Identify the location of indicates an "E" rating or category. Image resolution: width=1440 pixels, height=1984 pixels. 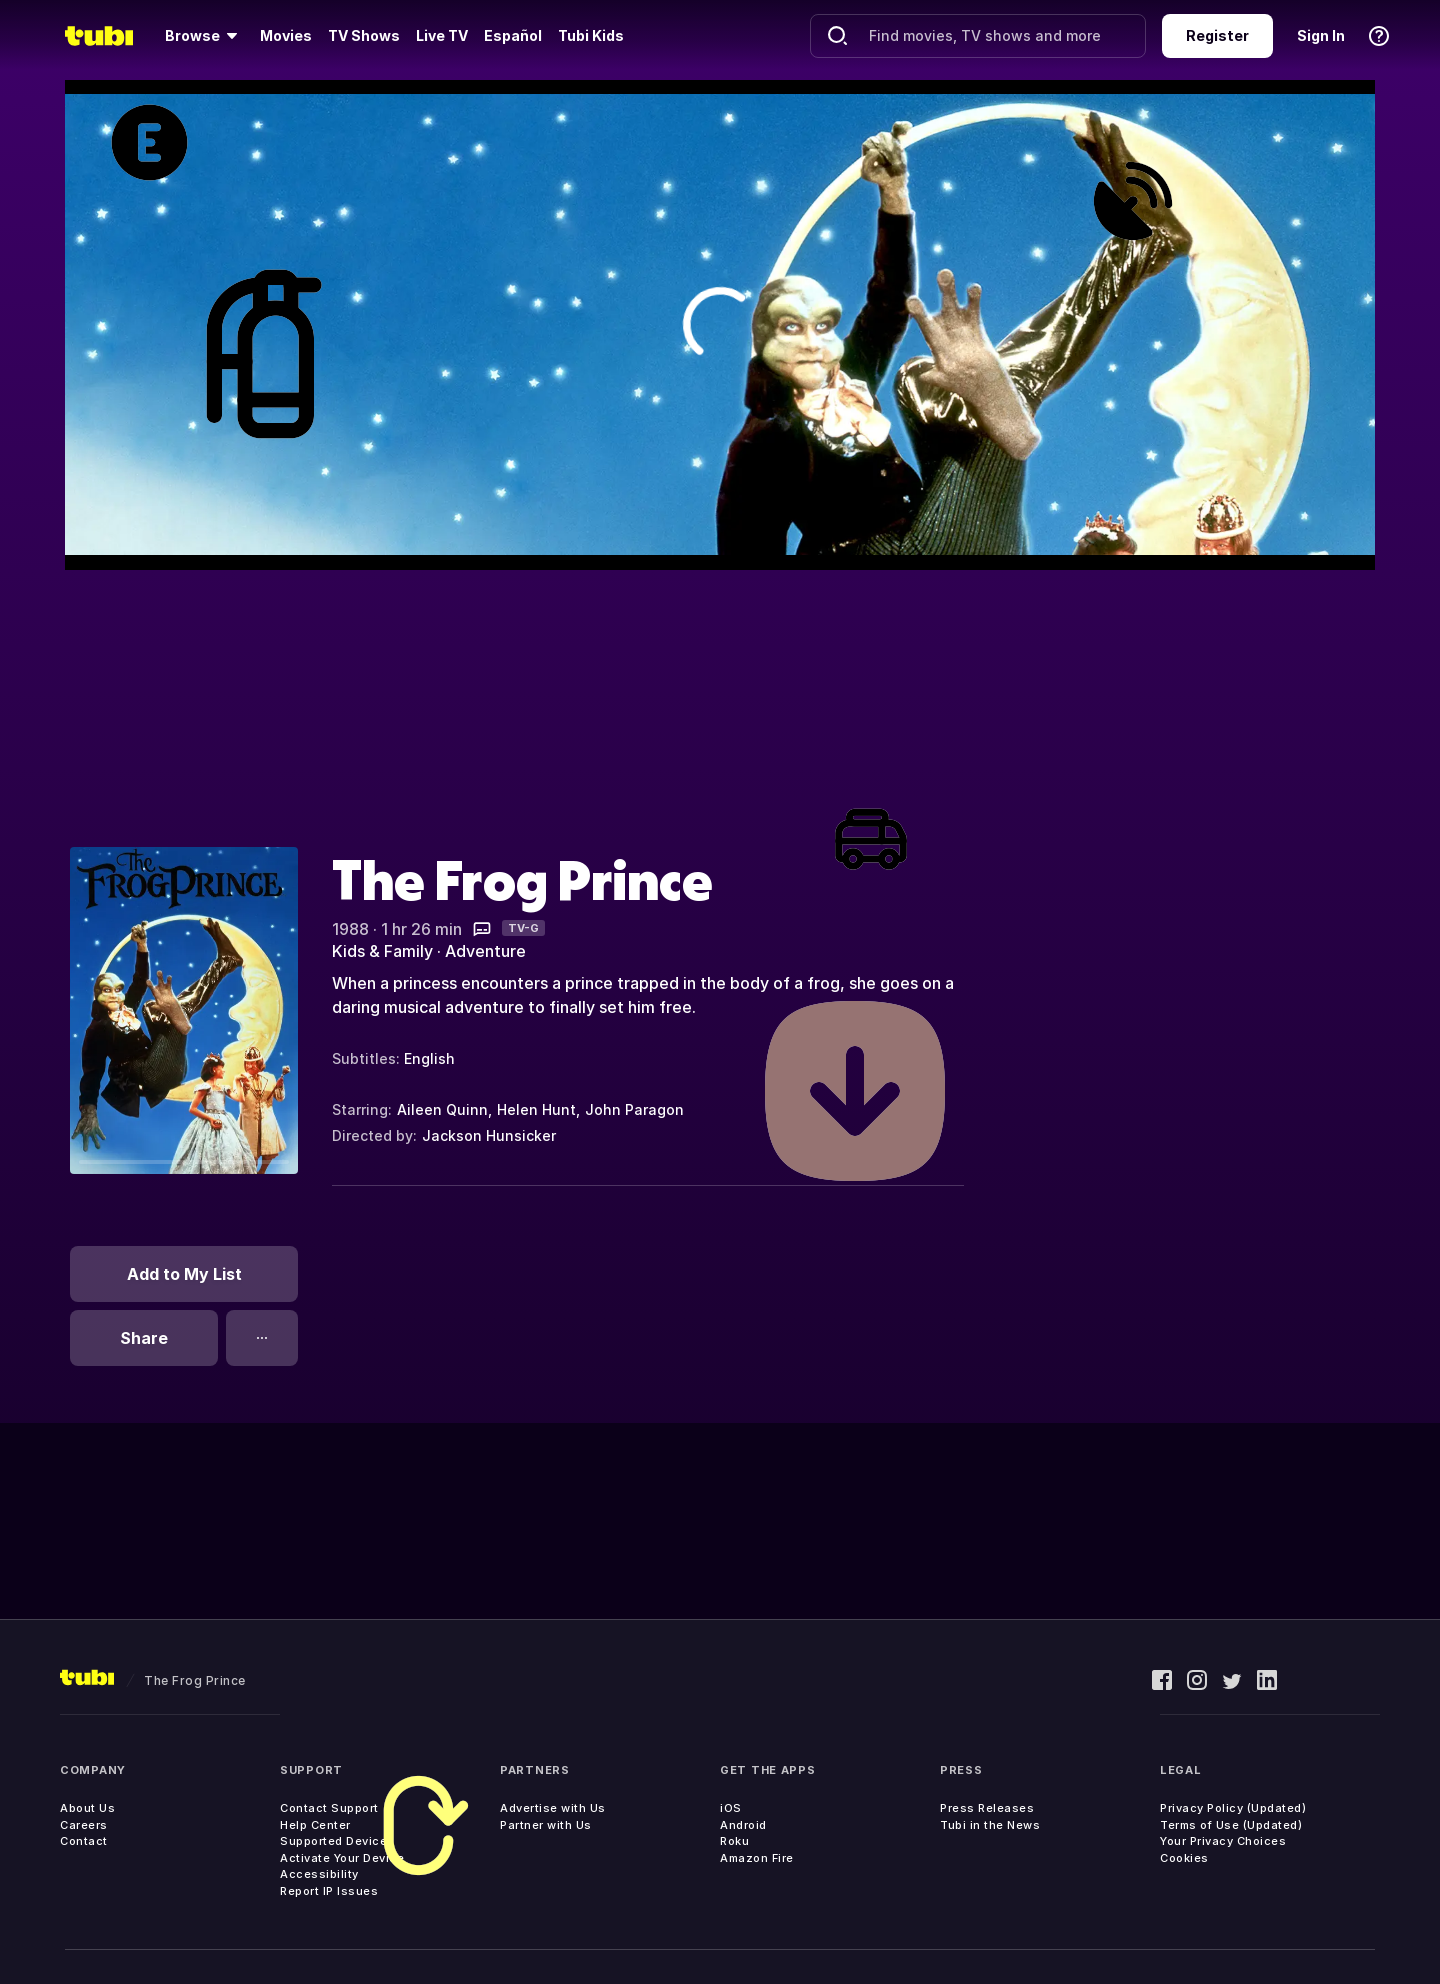
(149, 142).